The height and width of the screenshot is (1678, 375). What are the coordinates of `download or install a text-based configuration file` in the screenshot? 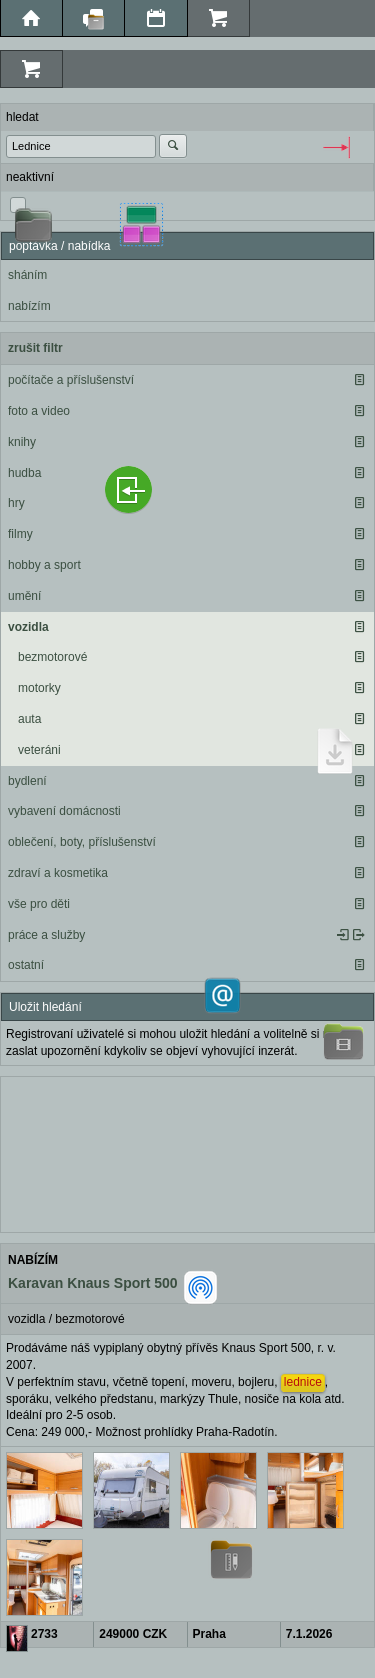 It's located at (335, 752).